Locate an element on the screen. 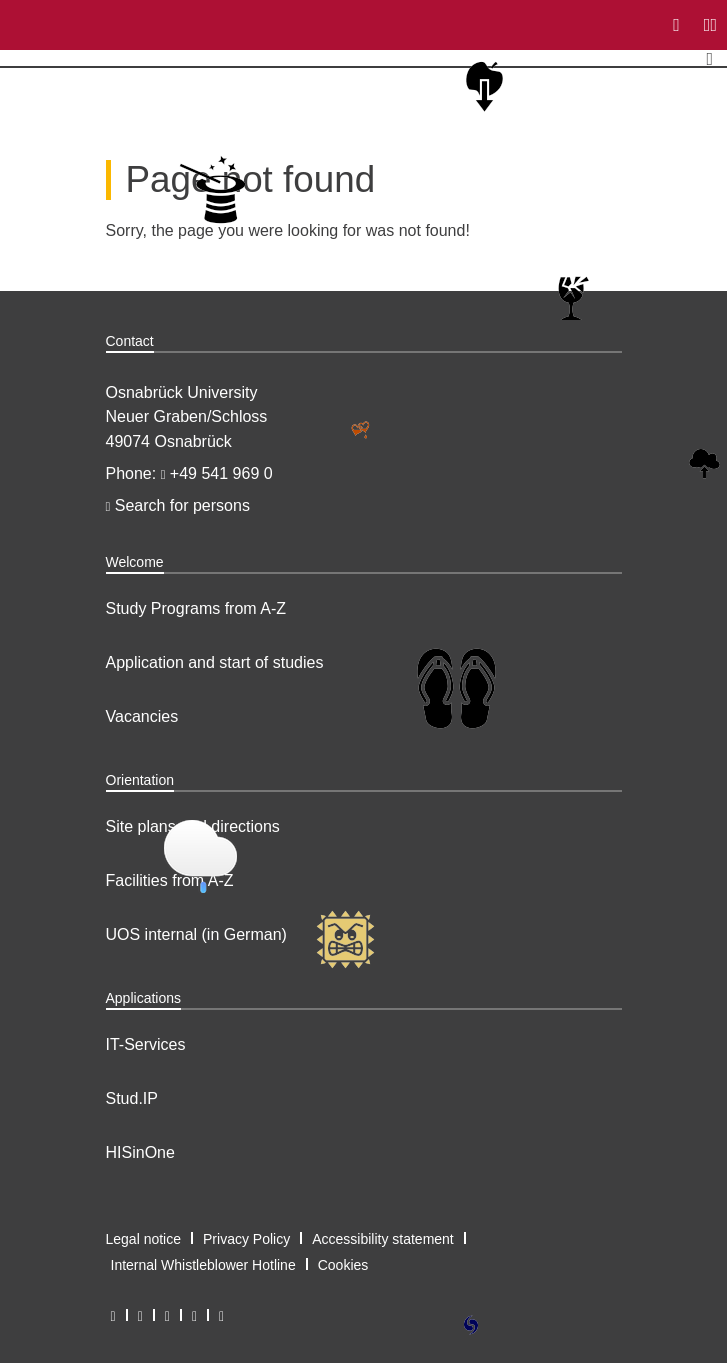  access magic or special effects features is located at coordinates (212, 189).